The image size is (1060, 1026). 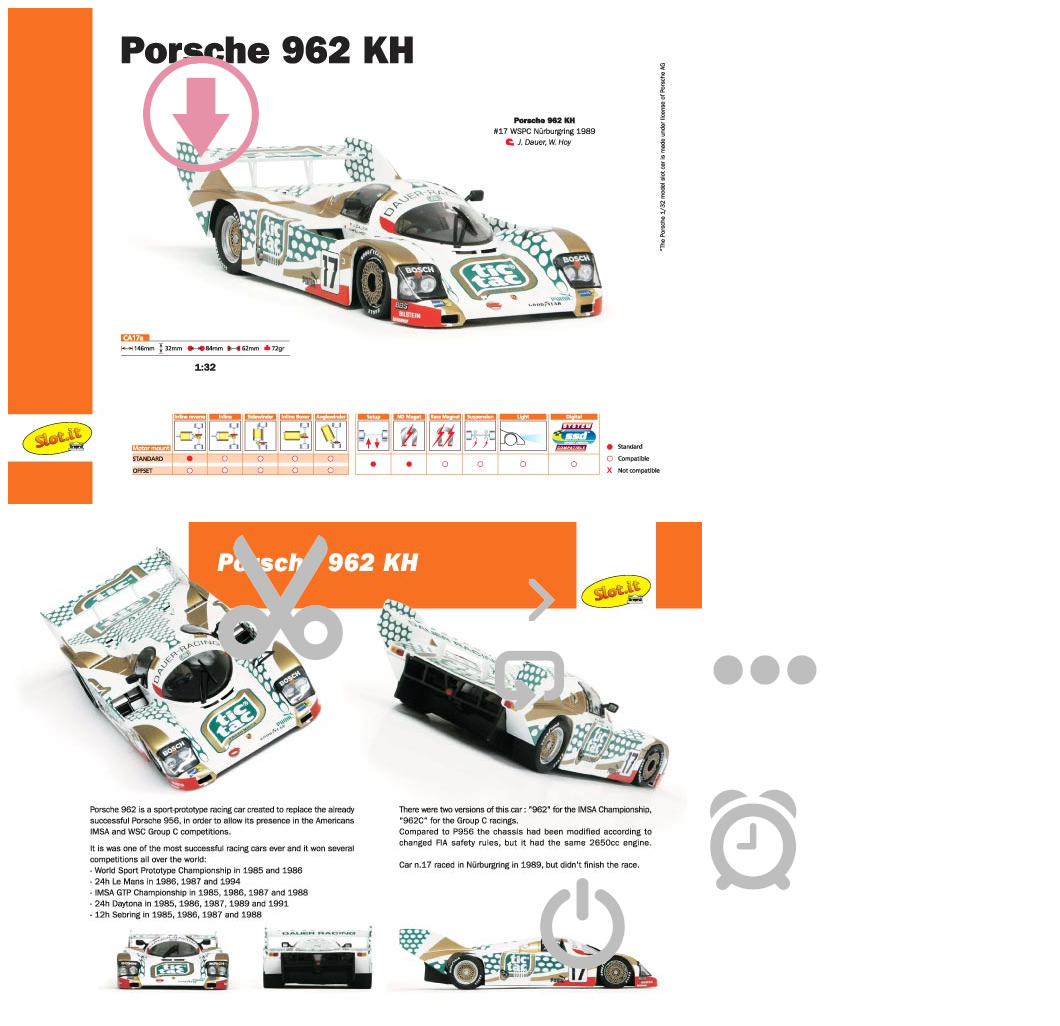 What do you see at coordinates (543, 600) in the screenshot?
I see `go to next item or page` at bounding box center [543, 600].